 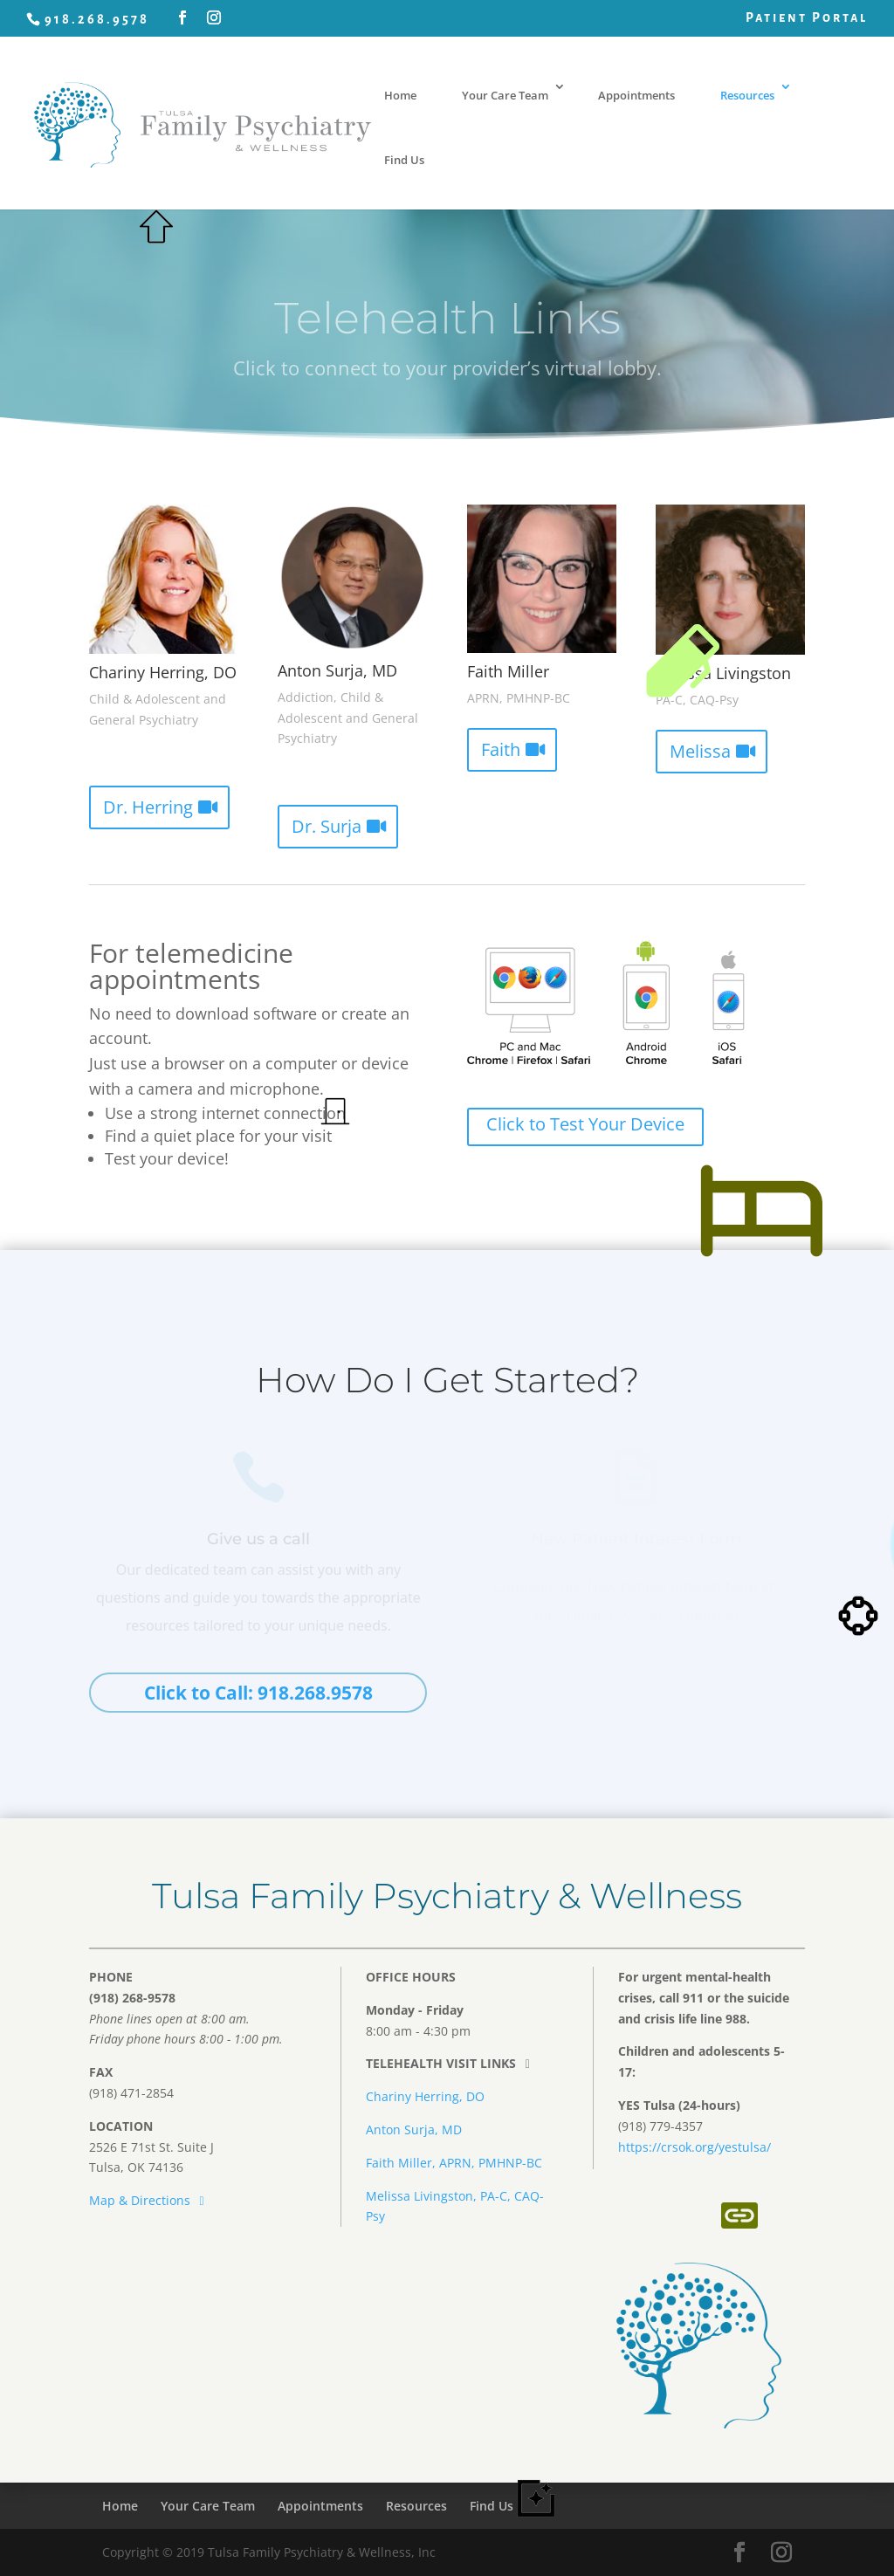 What do you see at coordinates (739, 2215) in the screenshot?
I see `copy or share a link` at bounding box center [739, 2215].